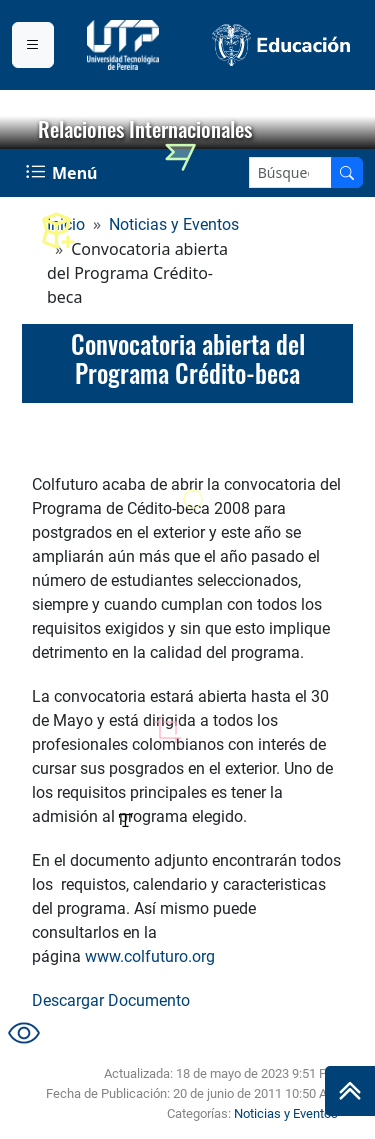 This screenshot has height=1139, width=375. What do you see at coordinates (125, 820) in the screenshot?
I see `format text or access text styling options` at bounding box center [125, 820].